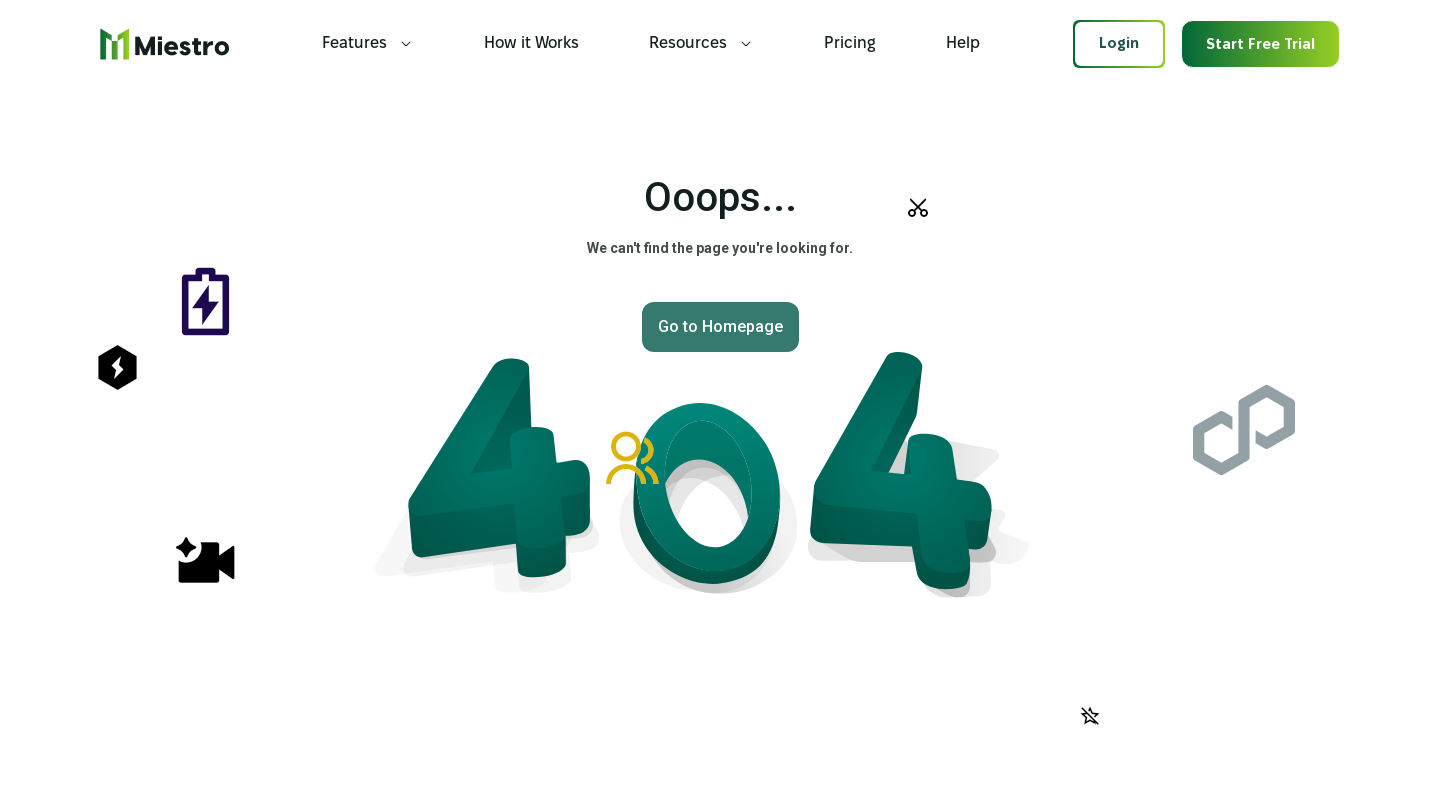 This screenshot has height=808, width=1440. Describe the element at coordinates (205, 301) in the screenshot. I see `battery charging status indicator` at that location.